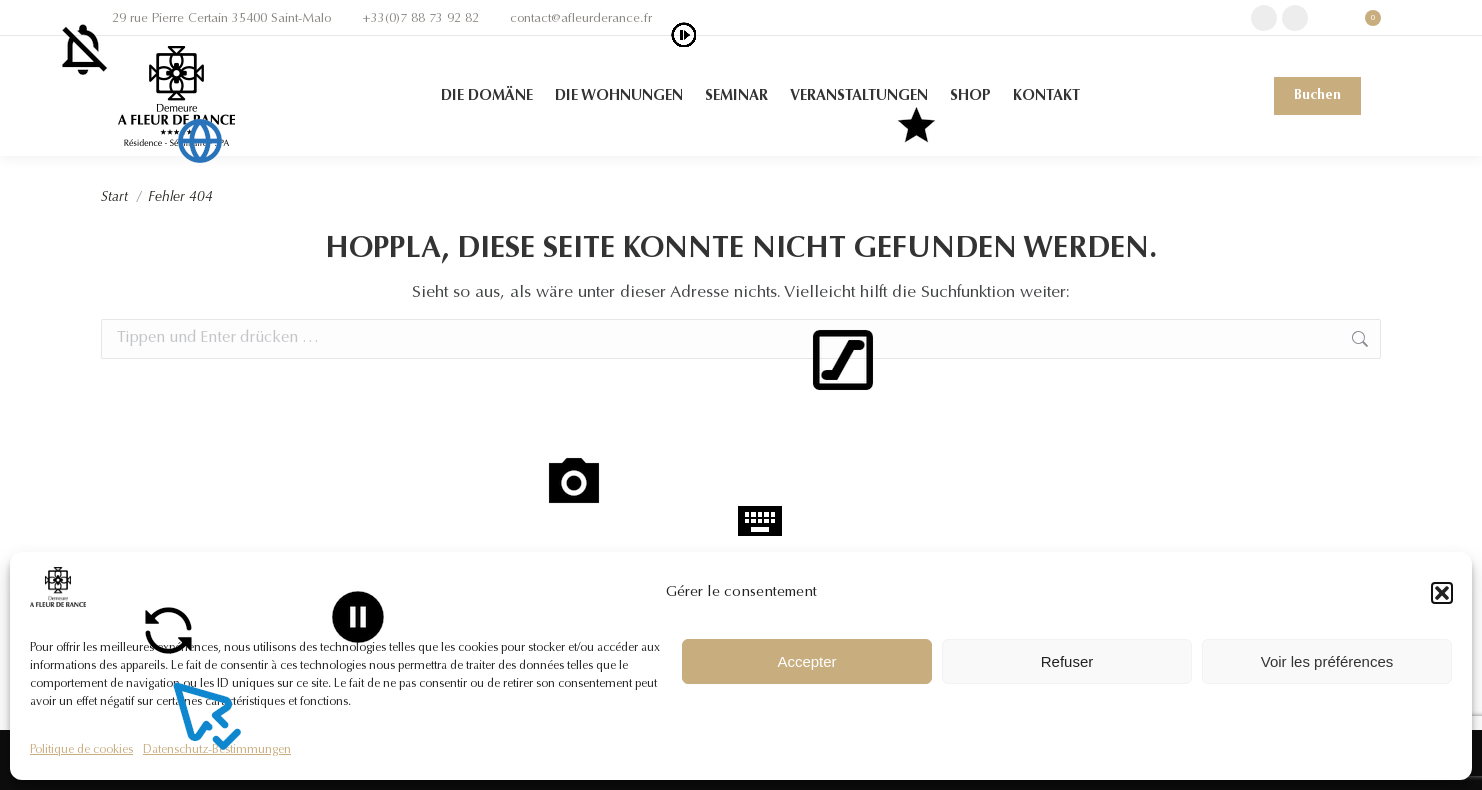 Image resolution: width=1482 pixels, height=790 pixels. Describe the element at coordinates (760, 521) in the screenshot. I see `open the on-screen keyboard` at that location.